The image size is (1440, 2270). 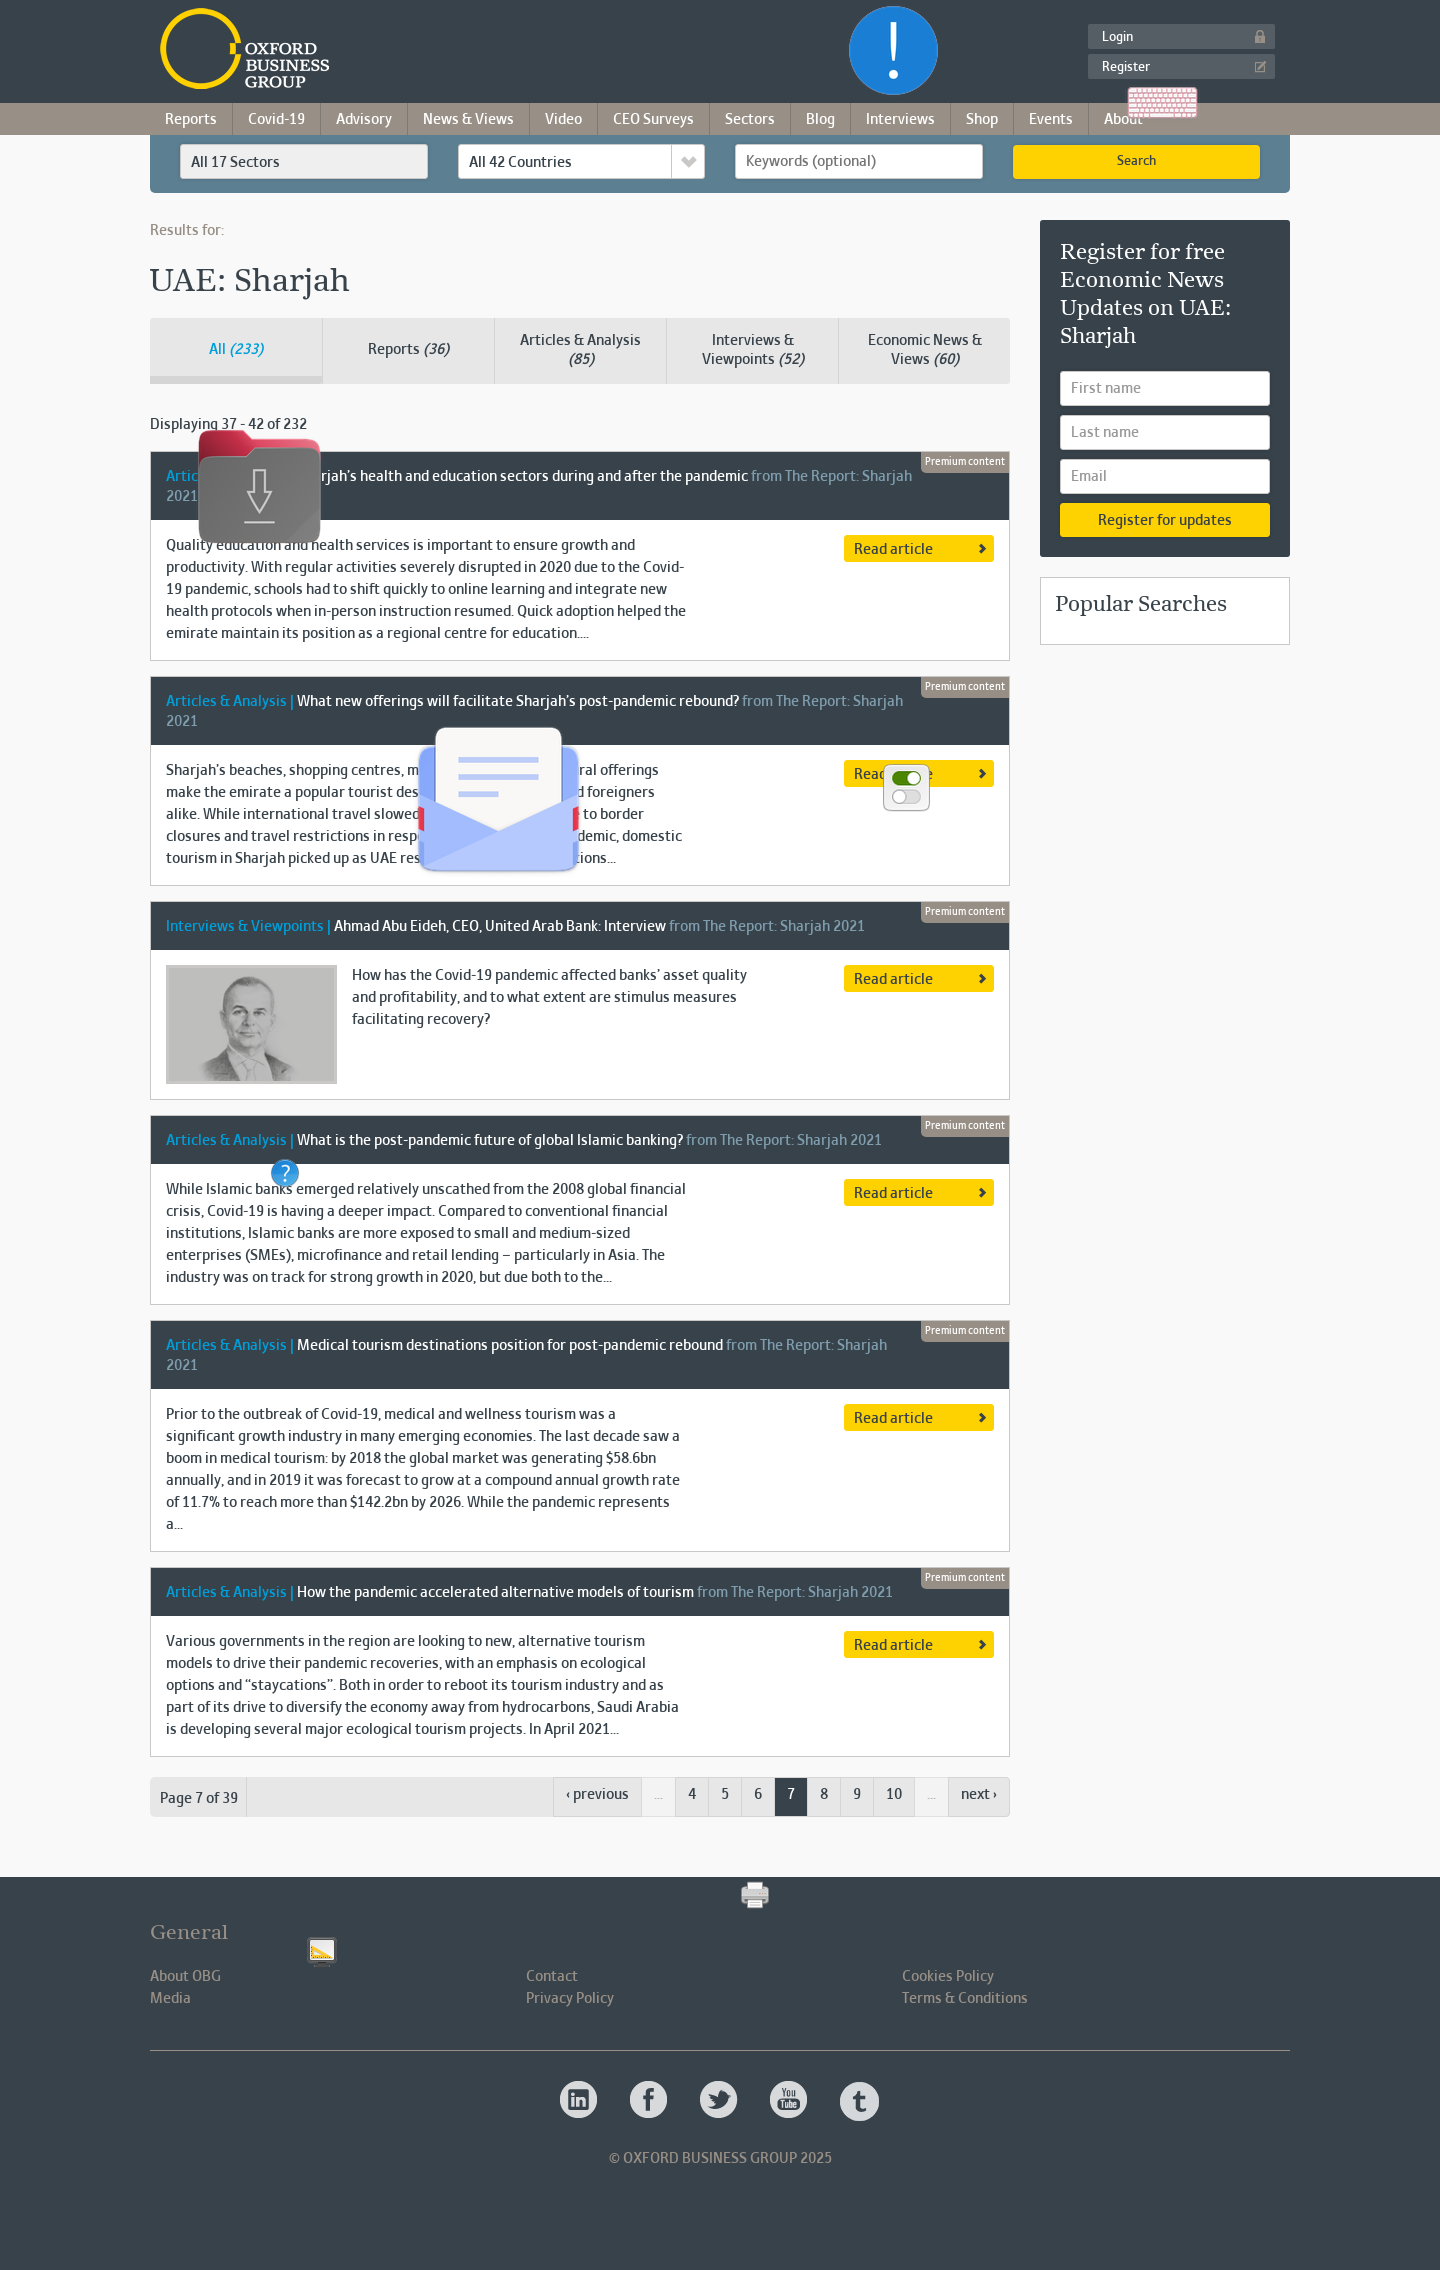 I want to click on access your downloads folder, so click(x=259, y=486).